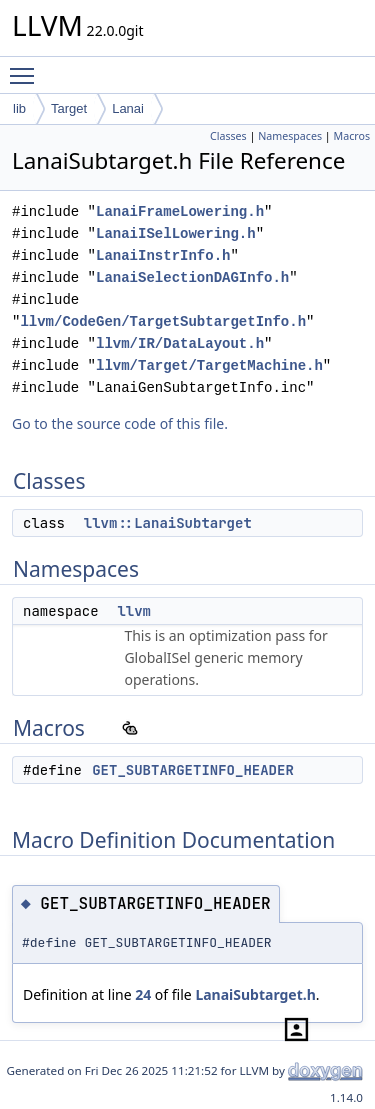 The height and width of the screenshot is (1109, 375). What do you see at coordinates (296, 1029) in the screenshot?
I see `switch to portrait orientation mode` at bounding box center [296, 1029].